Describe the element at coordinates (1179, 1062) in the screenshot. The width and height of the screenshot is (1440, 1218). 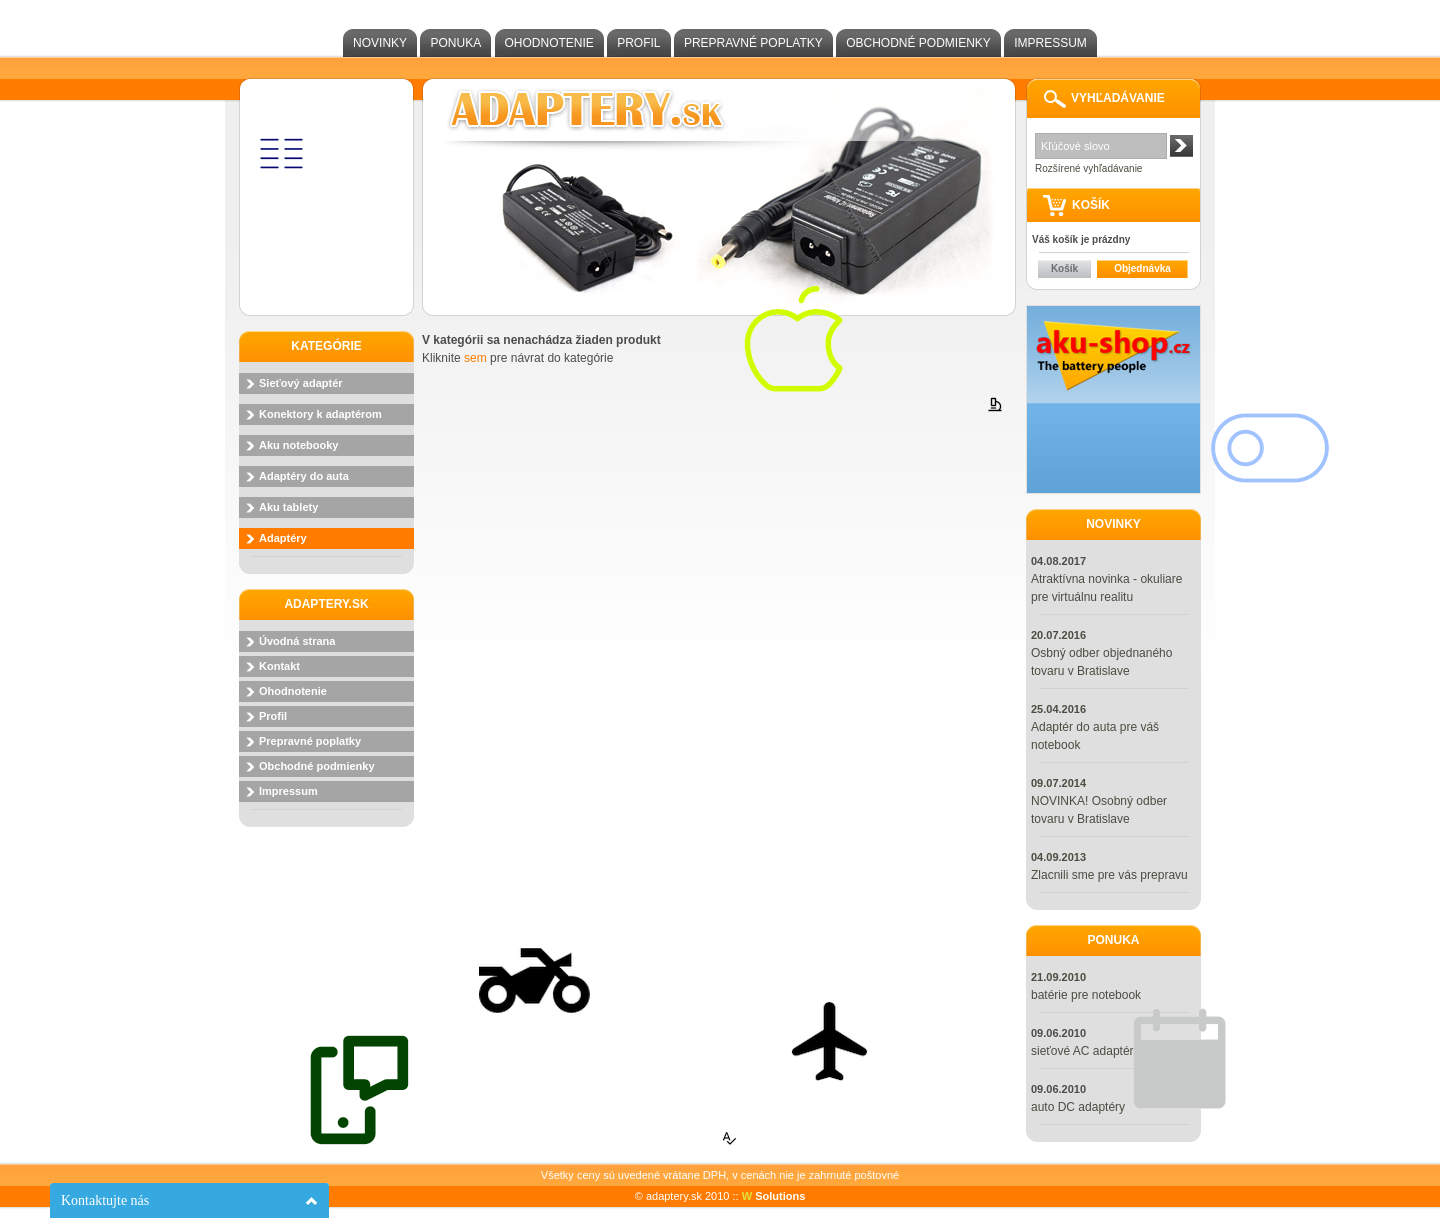
I see `view calendar or schedule` at that location.